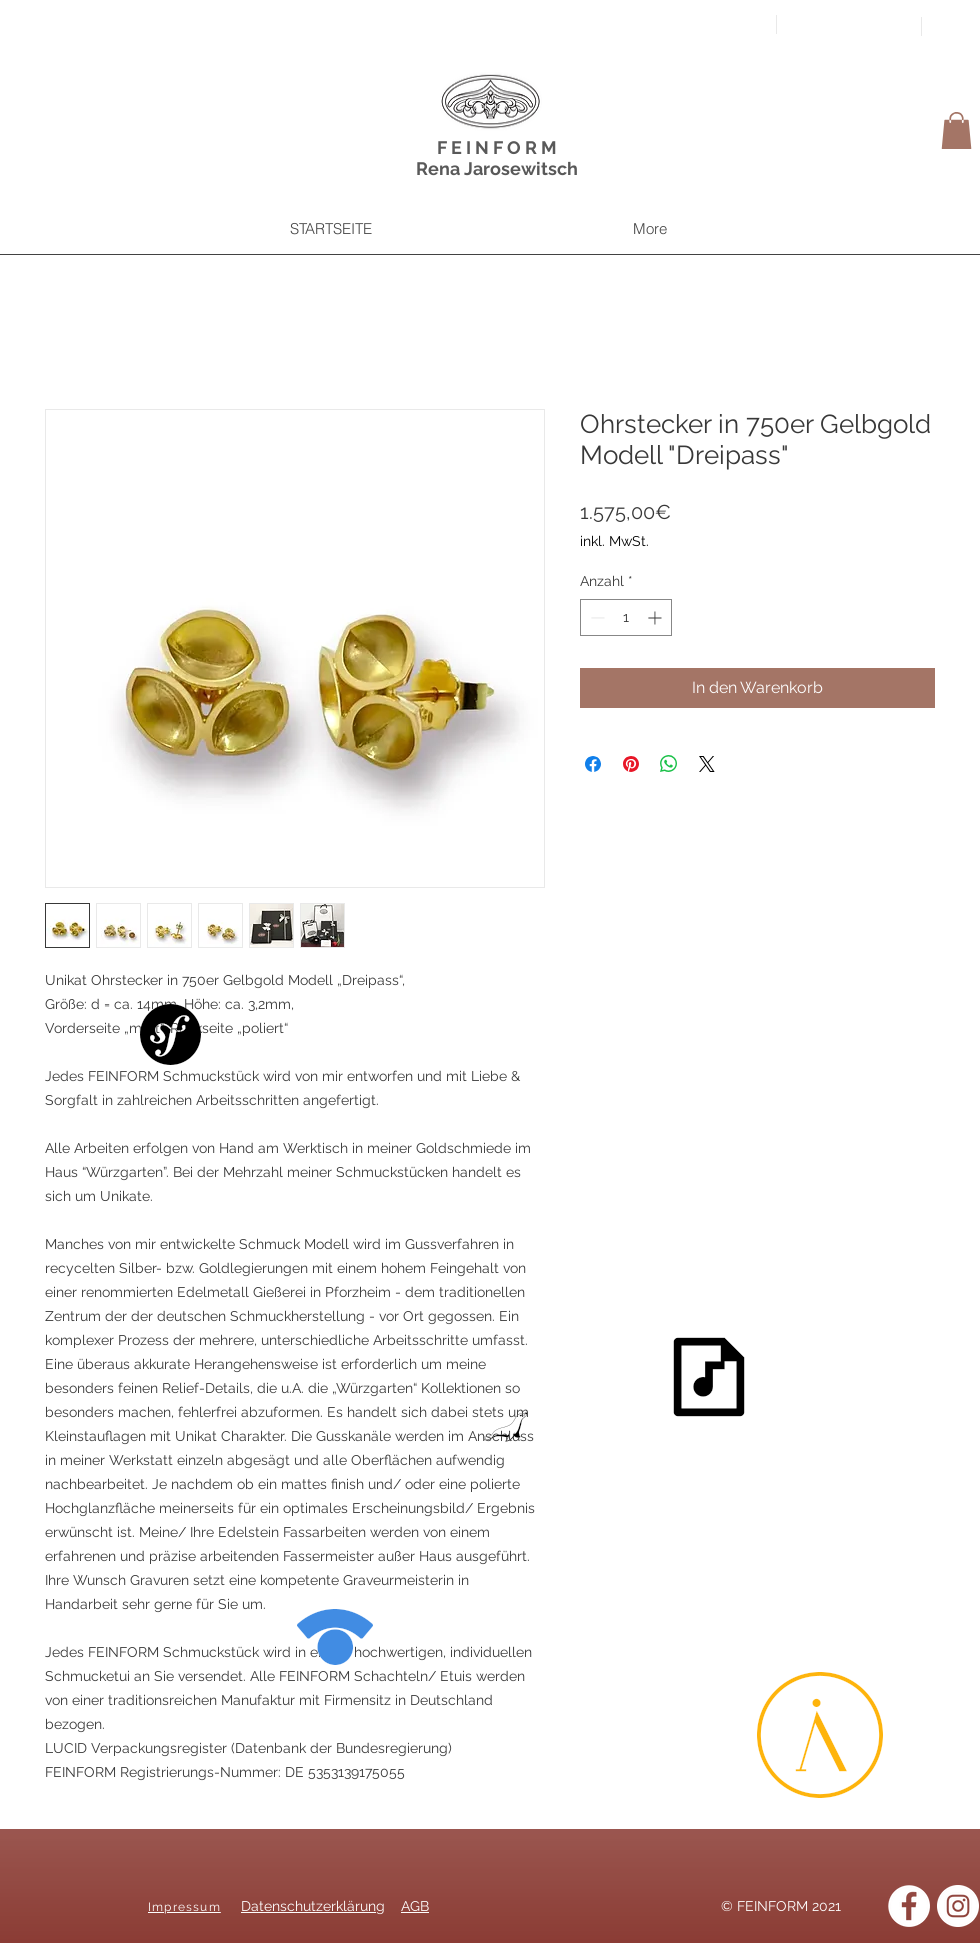 Image resolution: width=980 pixels, height=1943 pixels. I want to click on Symfony PHP framework logo, so click(170, 1034).